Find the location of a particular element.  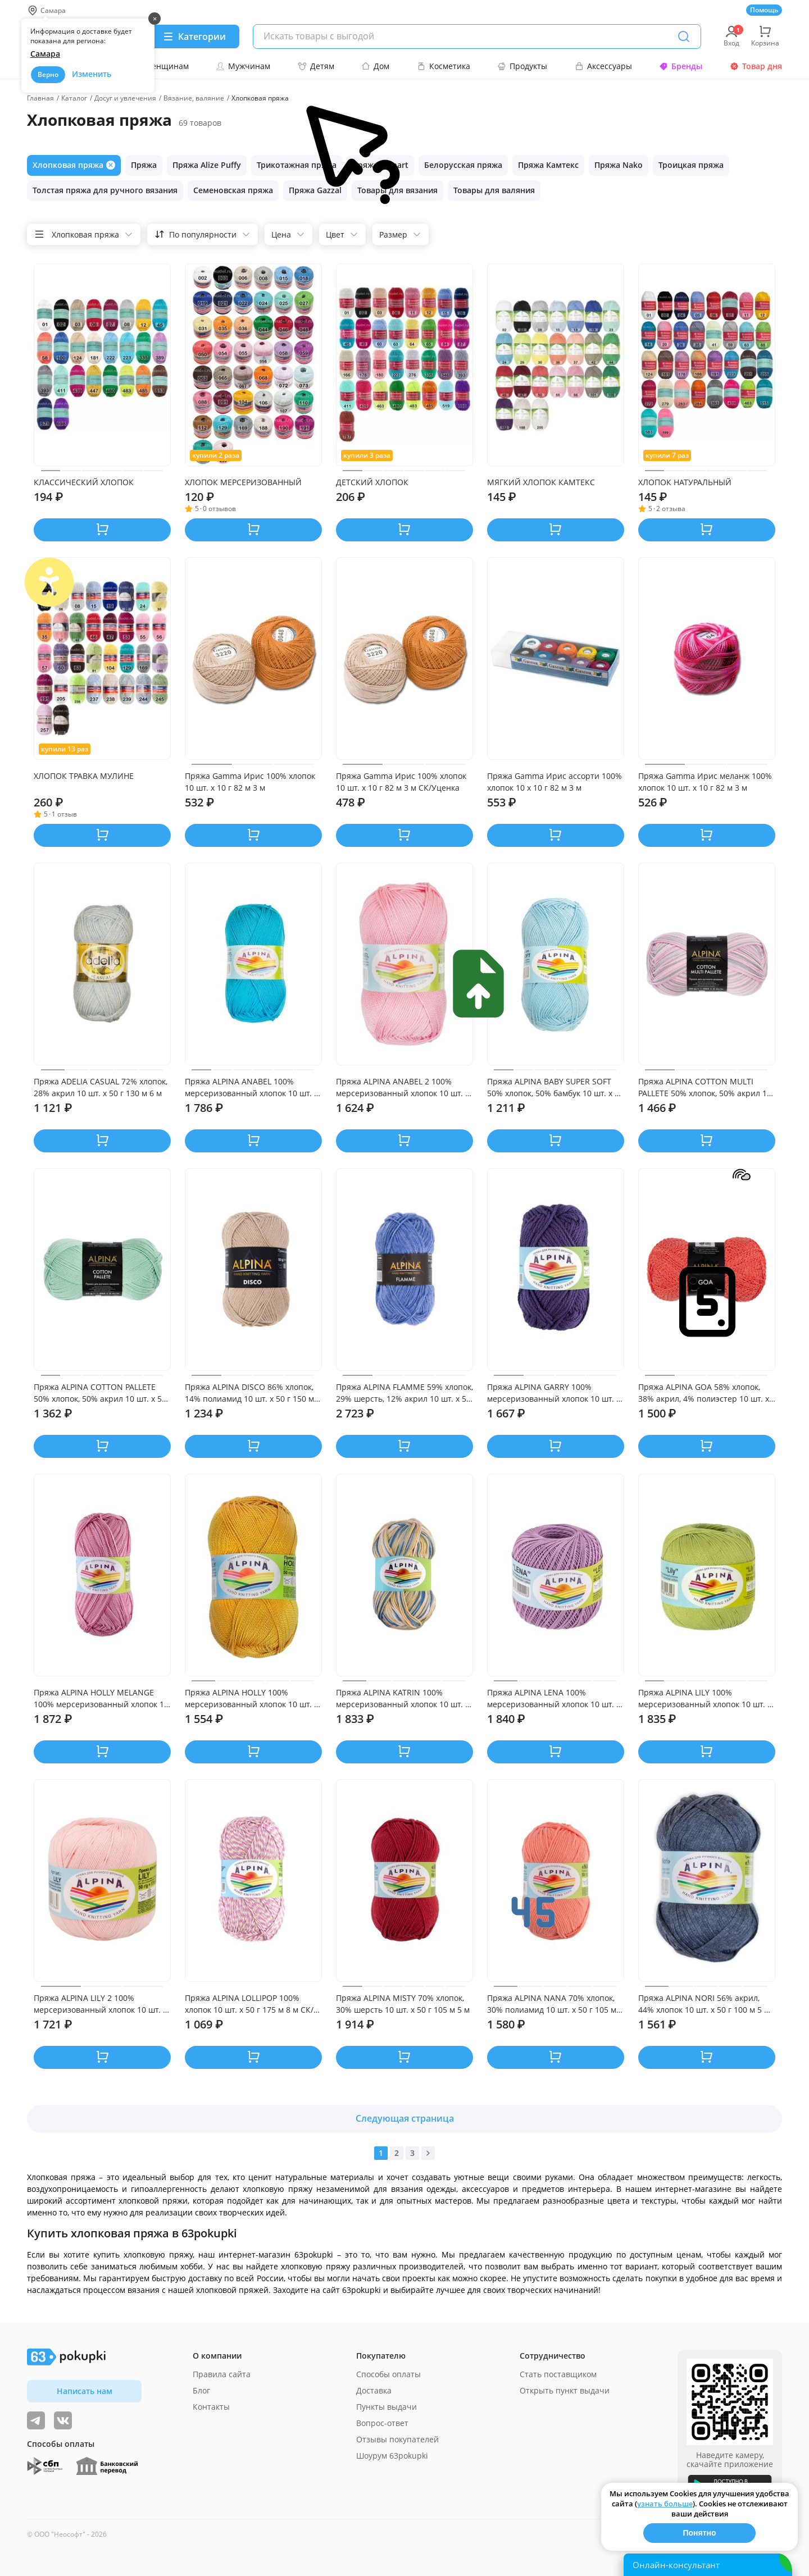

weather forecast showing partly cloudy with rainbow is located at coordinates (742, 1174).